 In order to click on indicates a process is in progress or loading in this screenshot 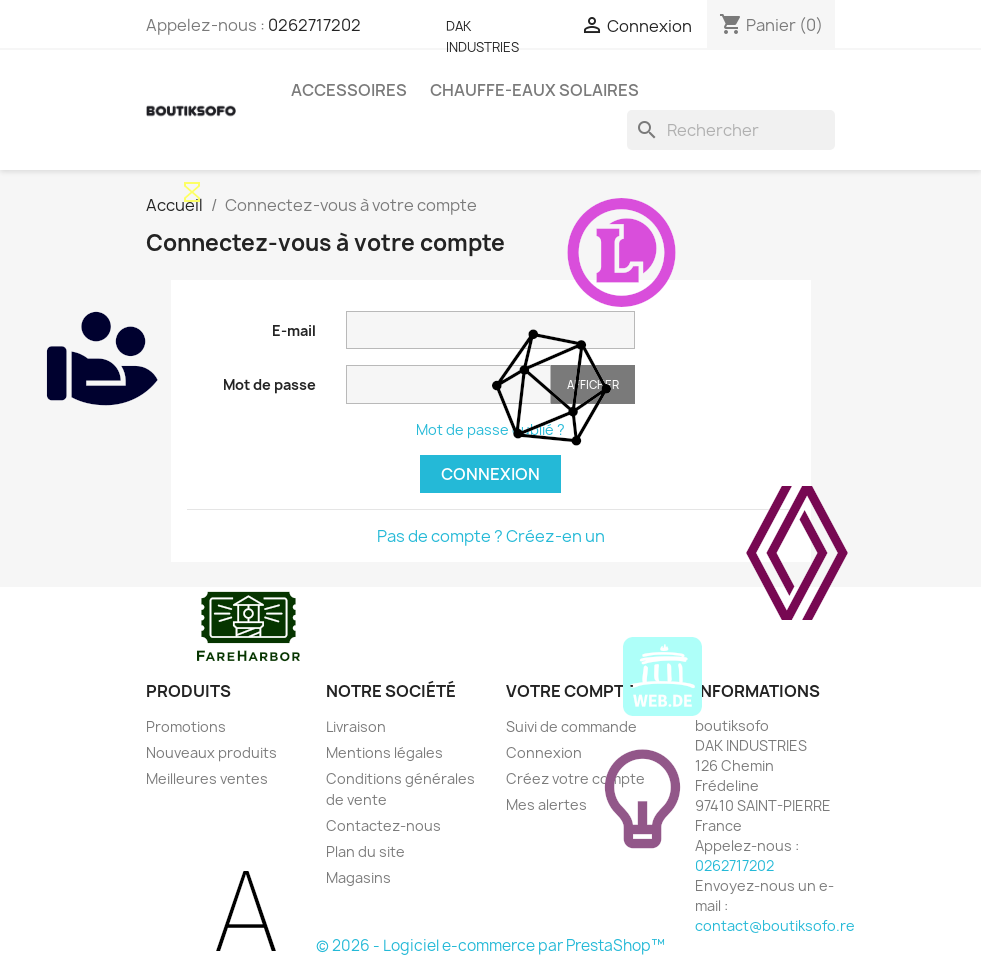, I will do `click(192, 192)`.